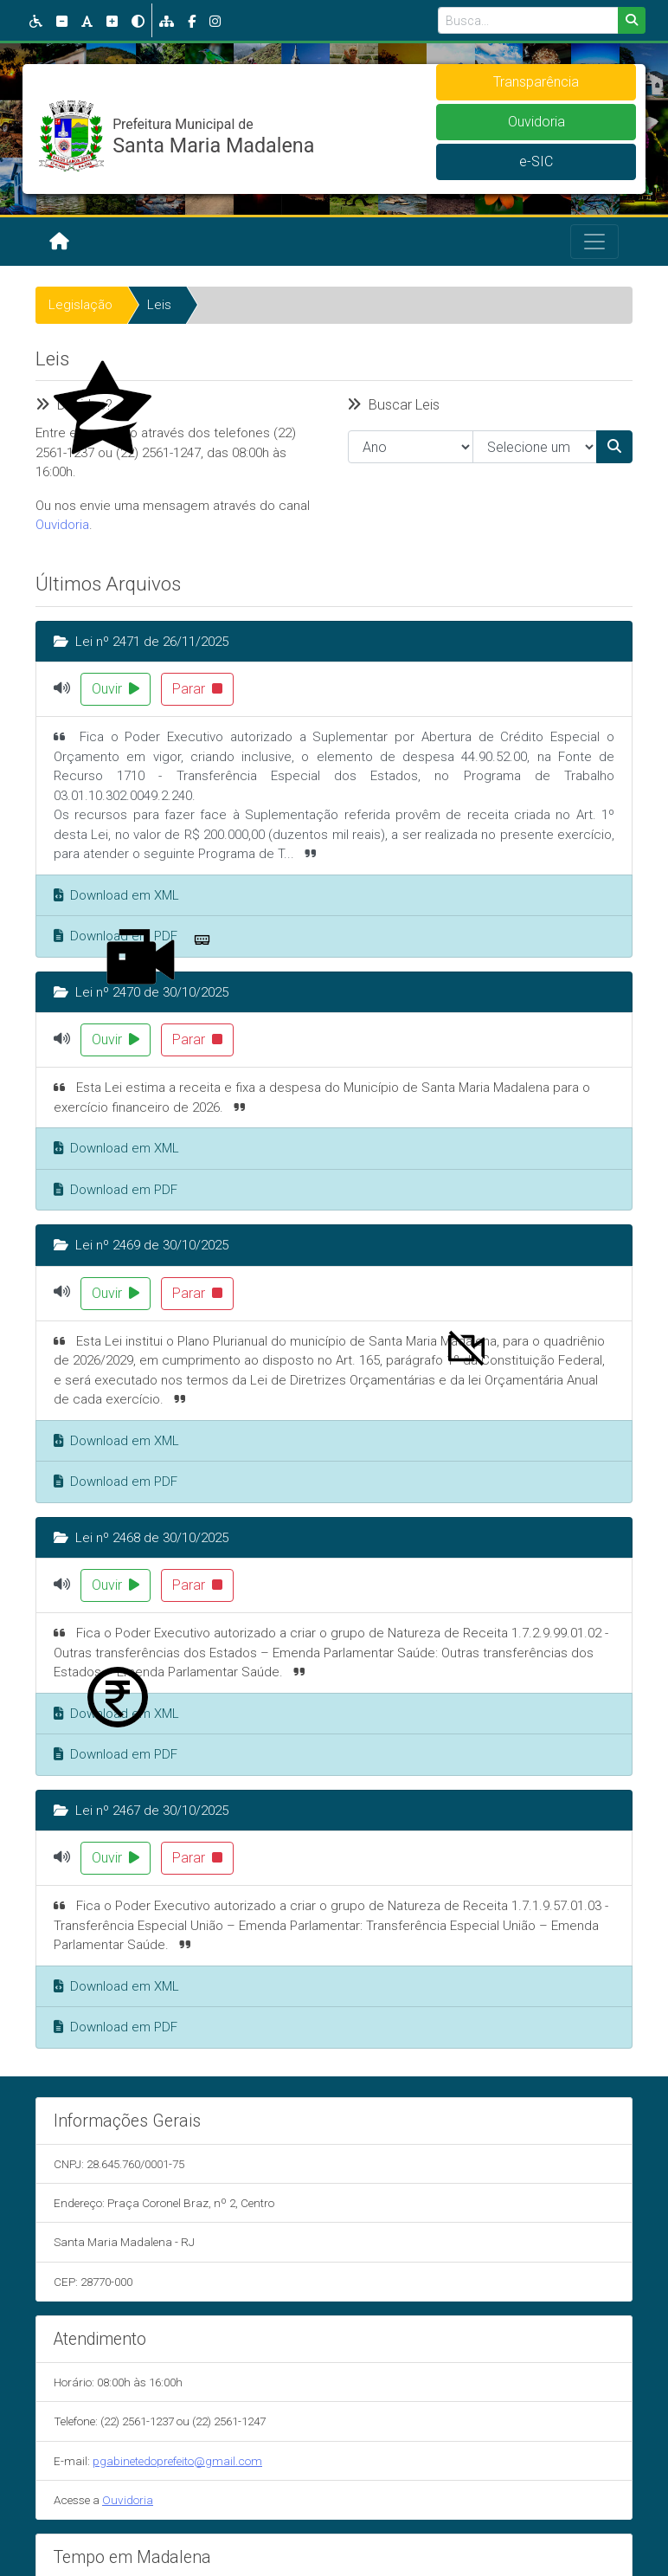 This screenshot has width=668, height=2576. What do you see at coordinates (102, 407) in the screenshot?
I see `open Qzone social network` at bounding box center [102, 407].